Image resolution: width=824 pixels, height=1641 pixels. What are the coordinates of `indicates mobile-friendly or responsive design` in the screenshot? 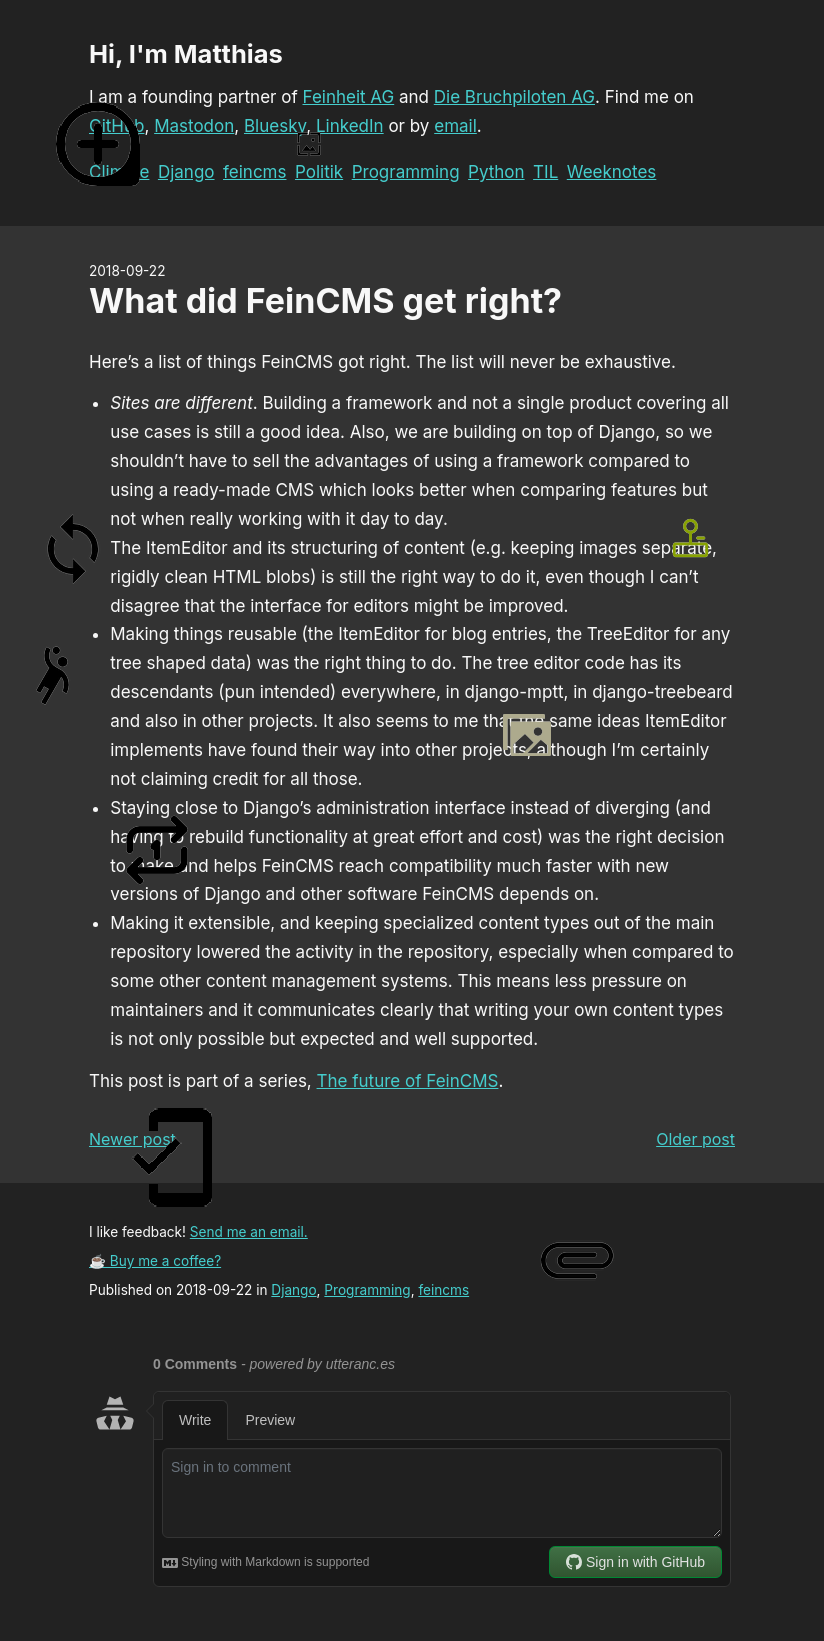 It's located at (171, 1157).